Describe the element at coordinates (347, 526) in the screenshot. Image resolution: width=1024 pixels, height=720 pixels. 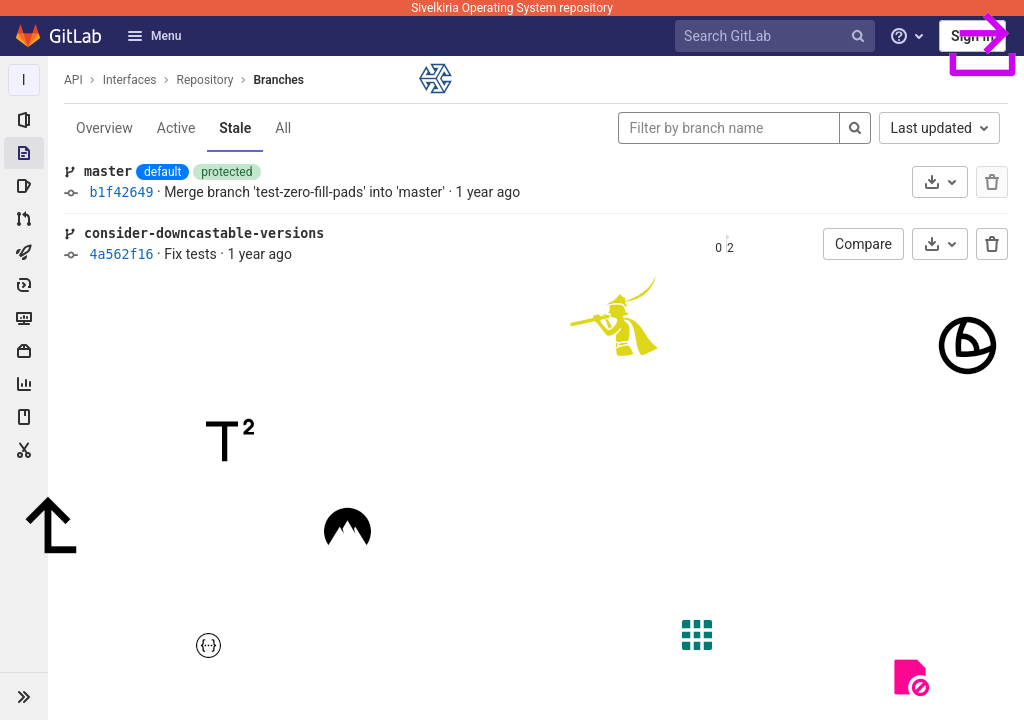
I see `open the NordVPN app` at that location.